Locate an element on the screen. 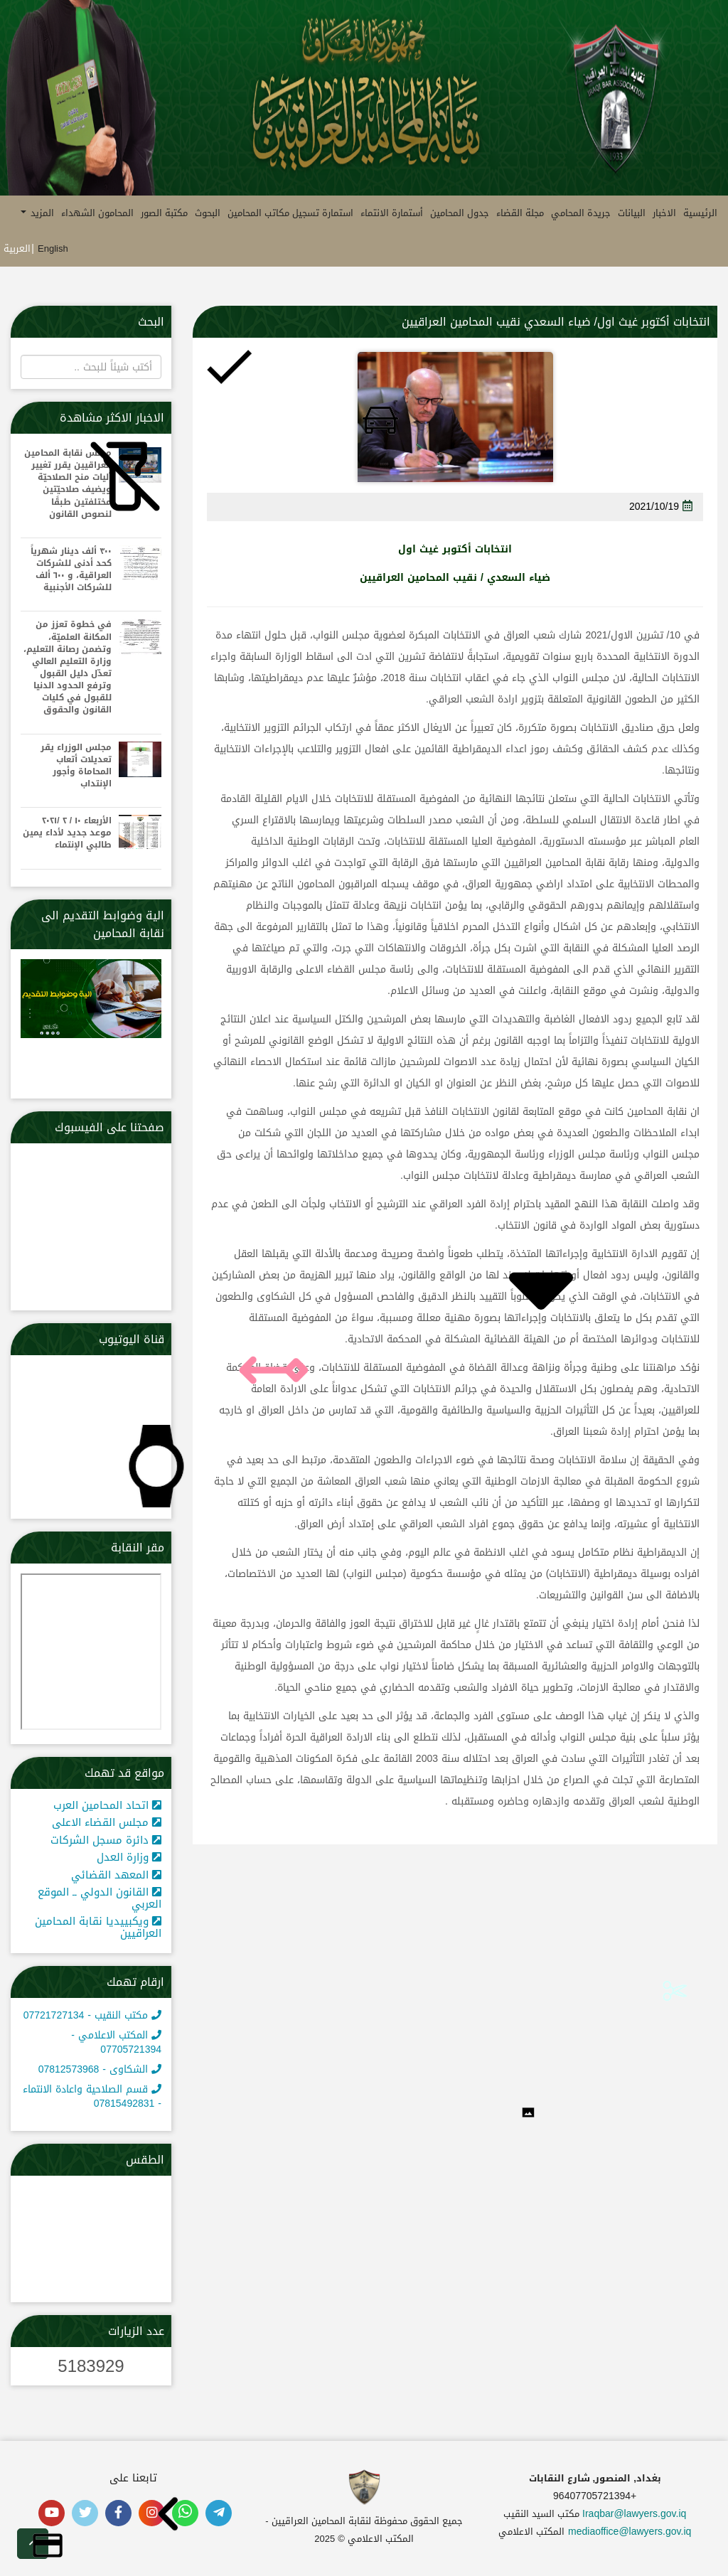 The width and height of the screenshot is (728, 2576). flashlight is currently off is located at coordinates (125, 476).